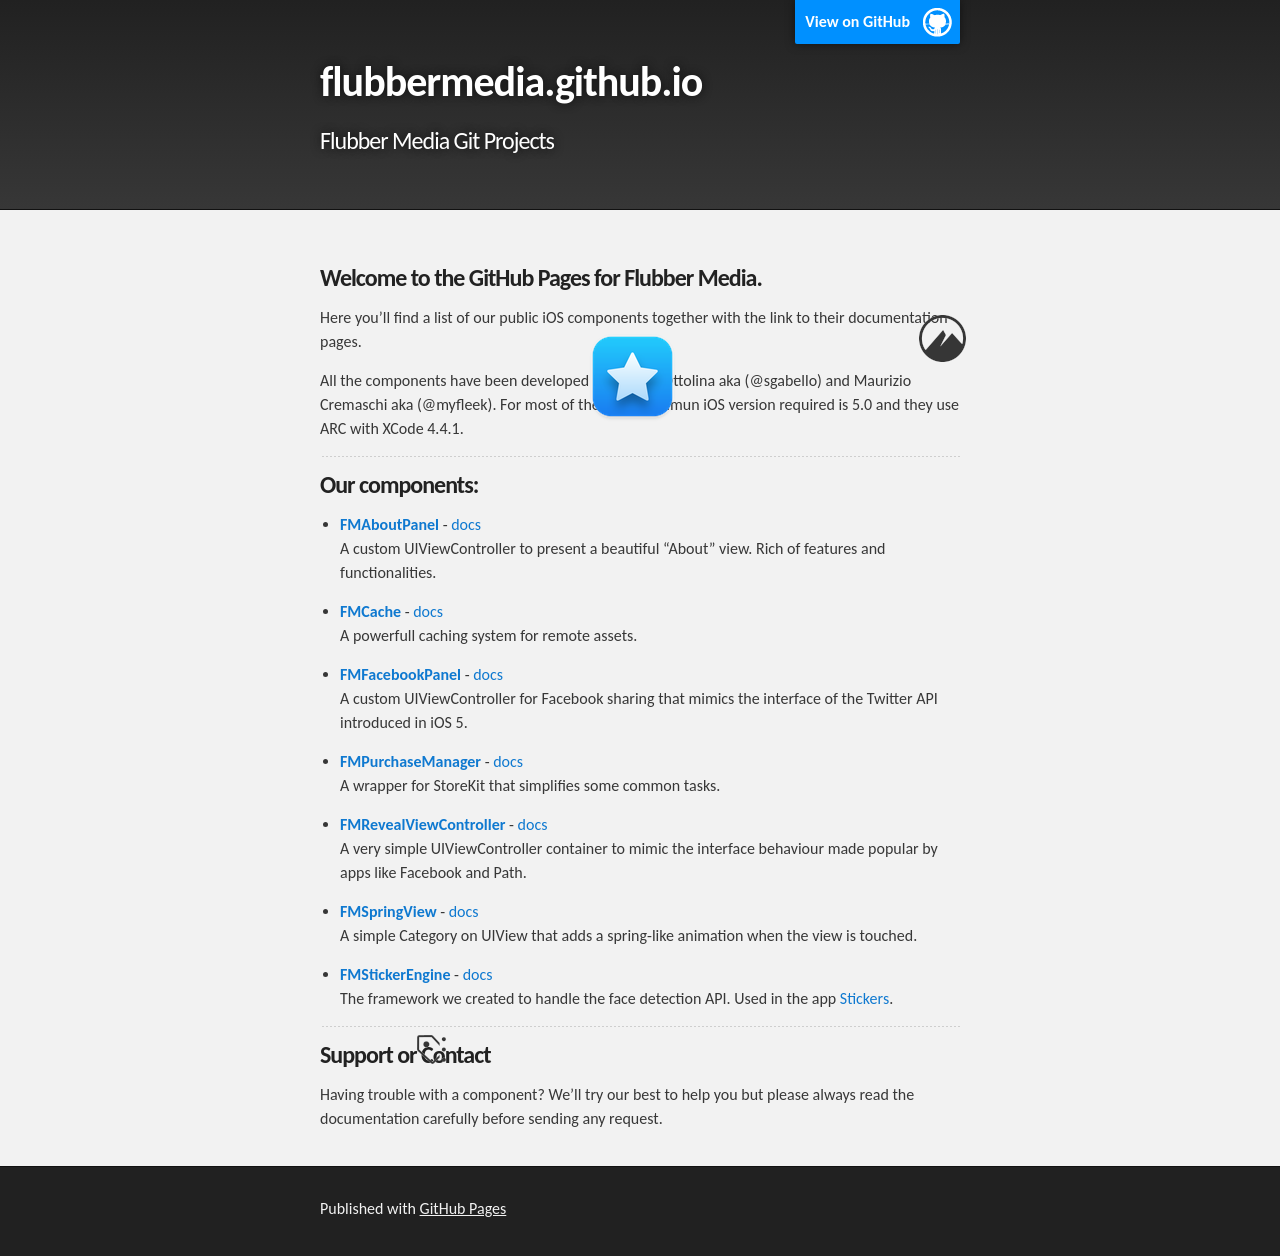 The image size is (1280, 1256). Describe the element at coordinates (632, 376) in the screenshot. I see `open compizconfig settings manager` at that location.